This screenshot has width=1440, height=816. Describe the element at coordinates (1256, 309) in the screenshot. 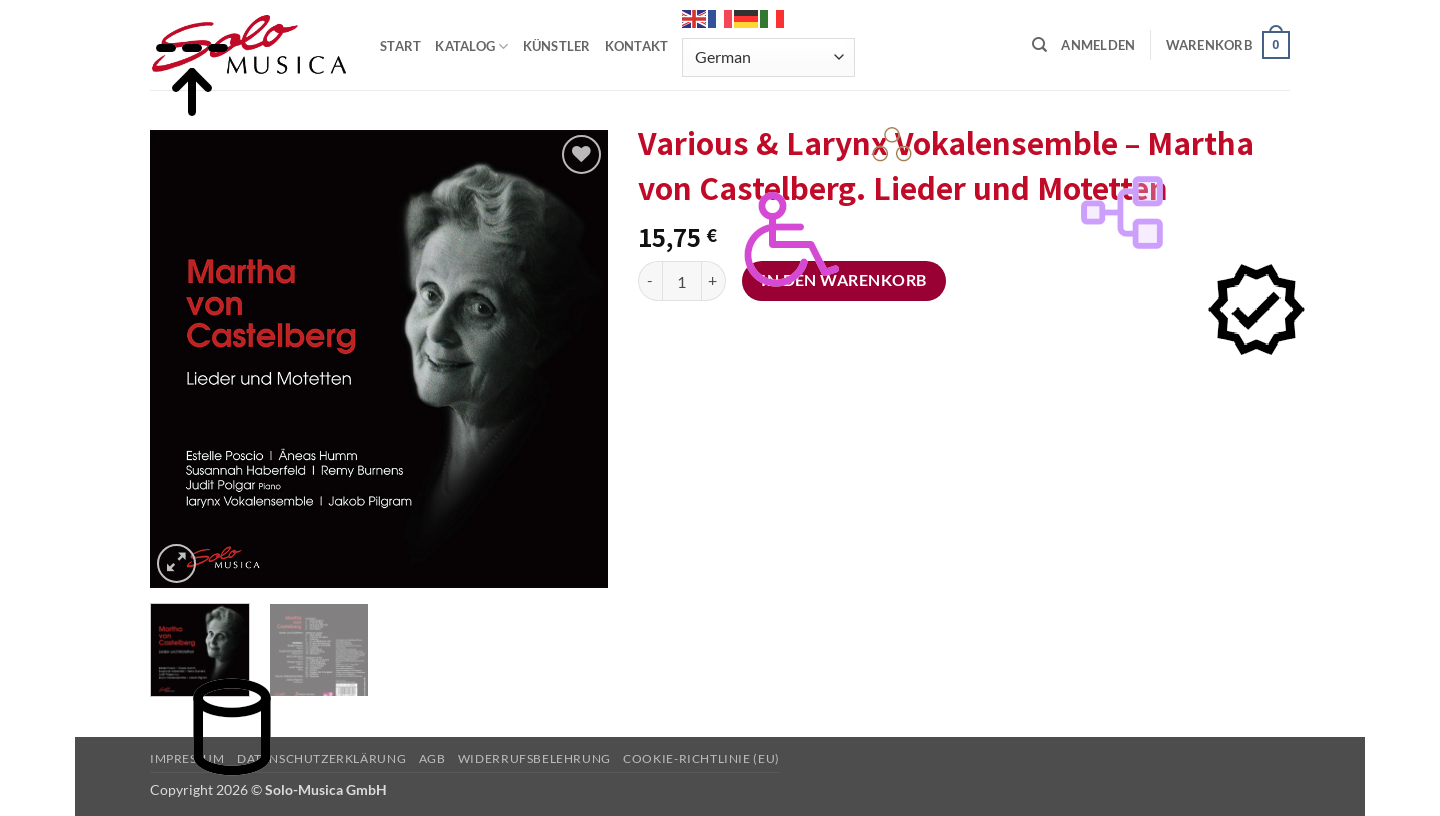

I see `indicates a verified account or profile` at that location.